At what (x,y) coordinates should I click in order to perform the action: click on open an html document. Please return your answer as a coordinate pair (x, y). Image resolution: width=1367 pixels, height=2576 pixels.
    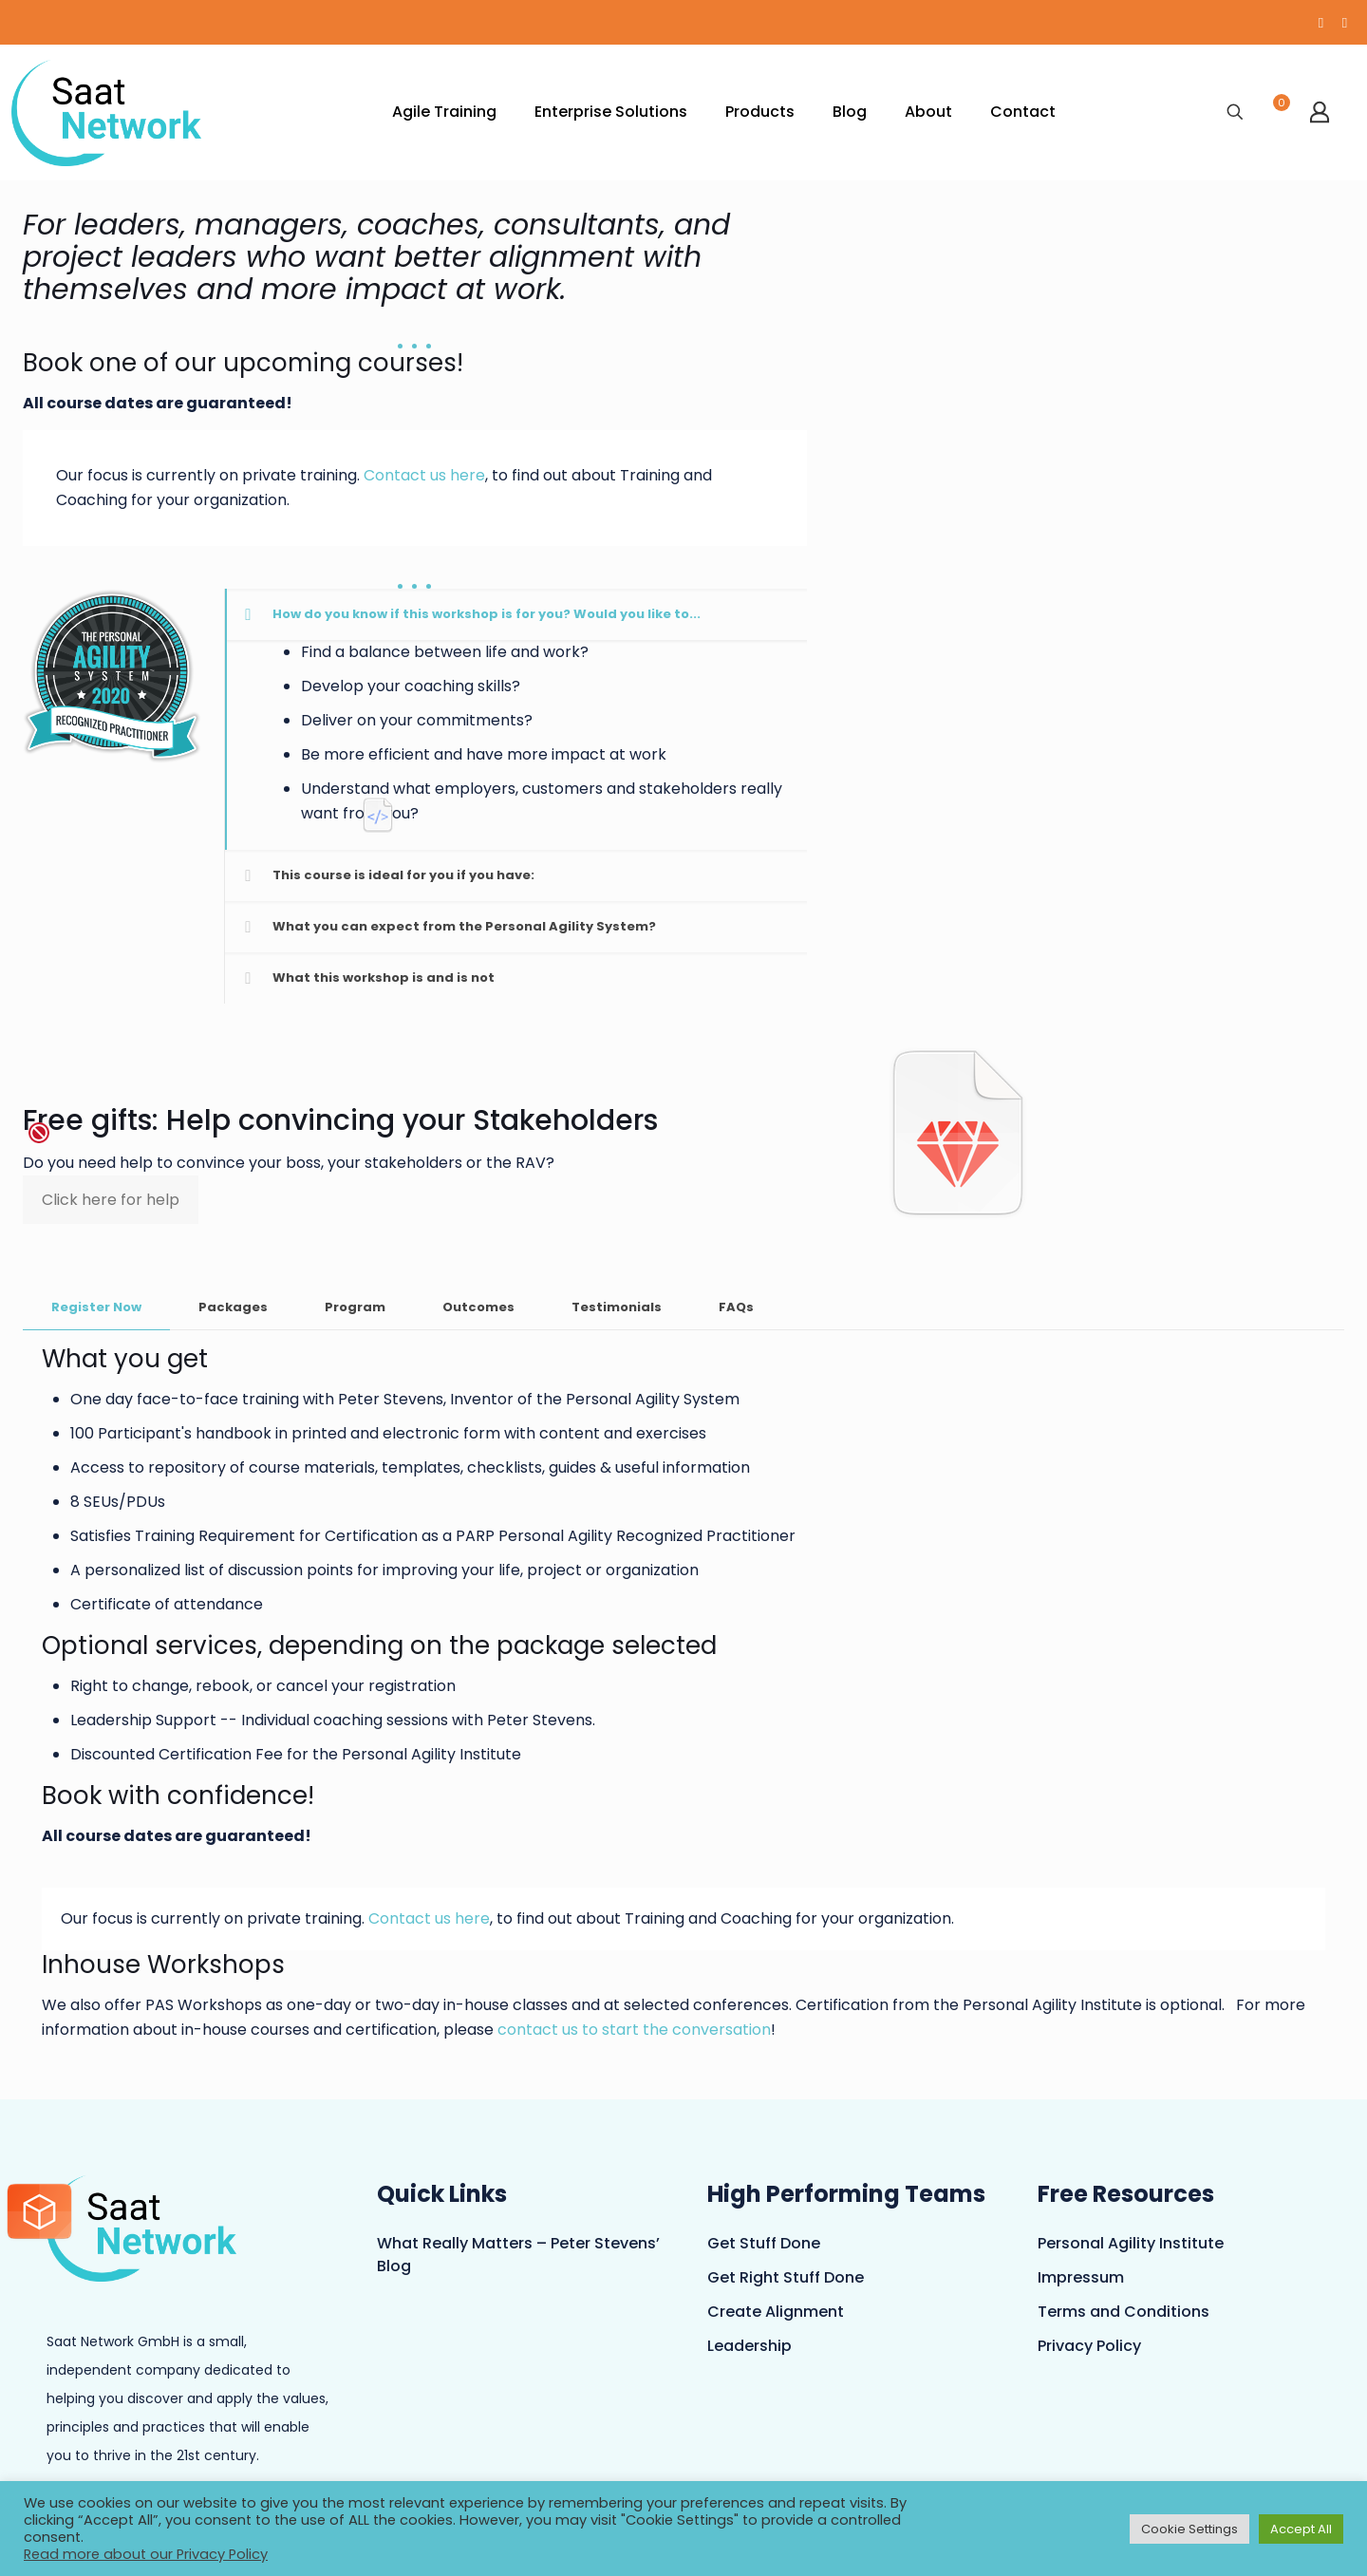
    Looking at the image, I should click on (378, 815).